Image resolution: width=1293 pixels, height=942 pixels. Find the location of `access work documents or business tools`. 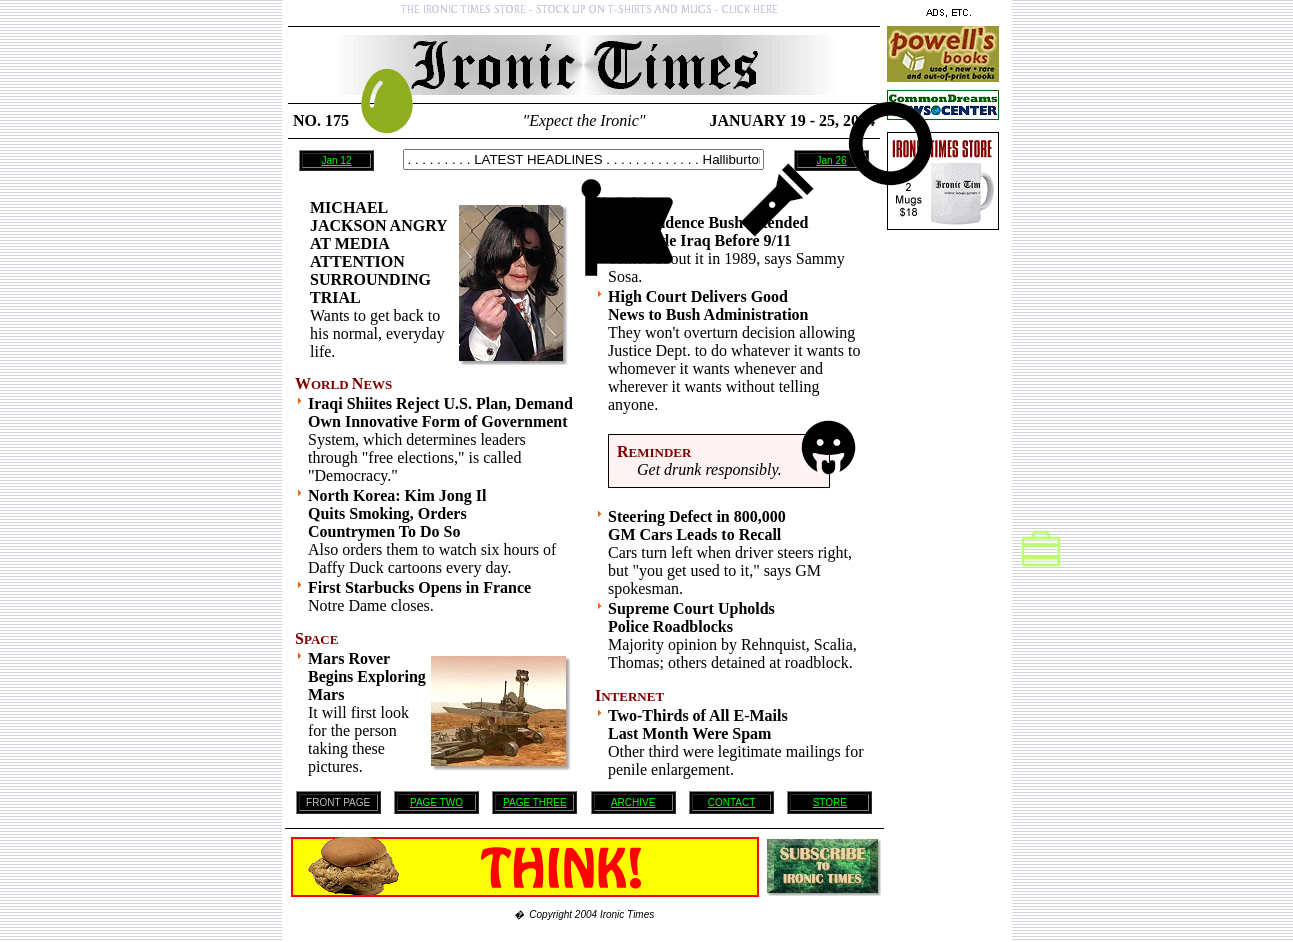

access work documents or business tools is located at coordinates (1041, 550).